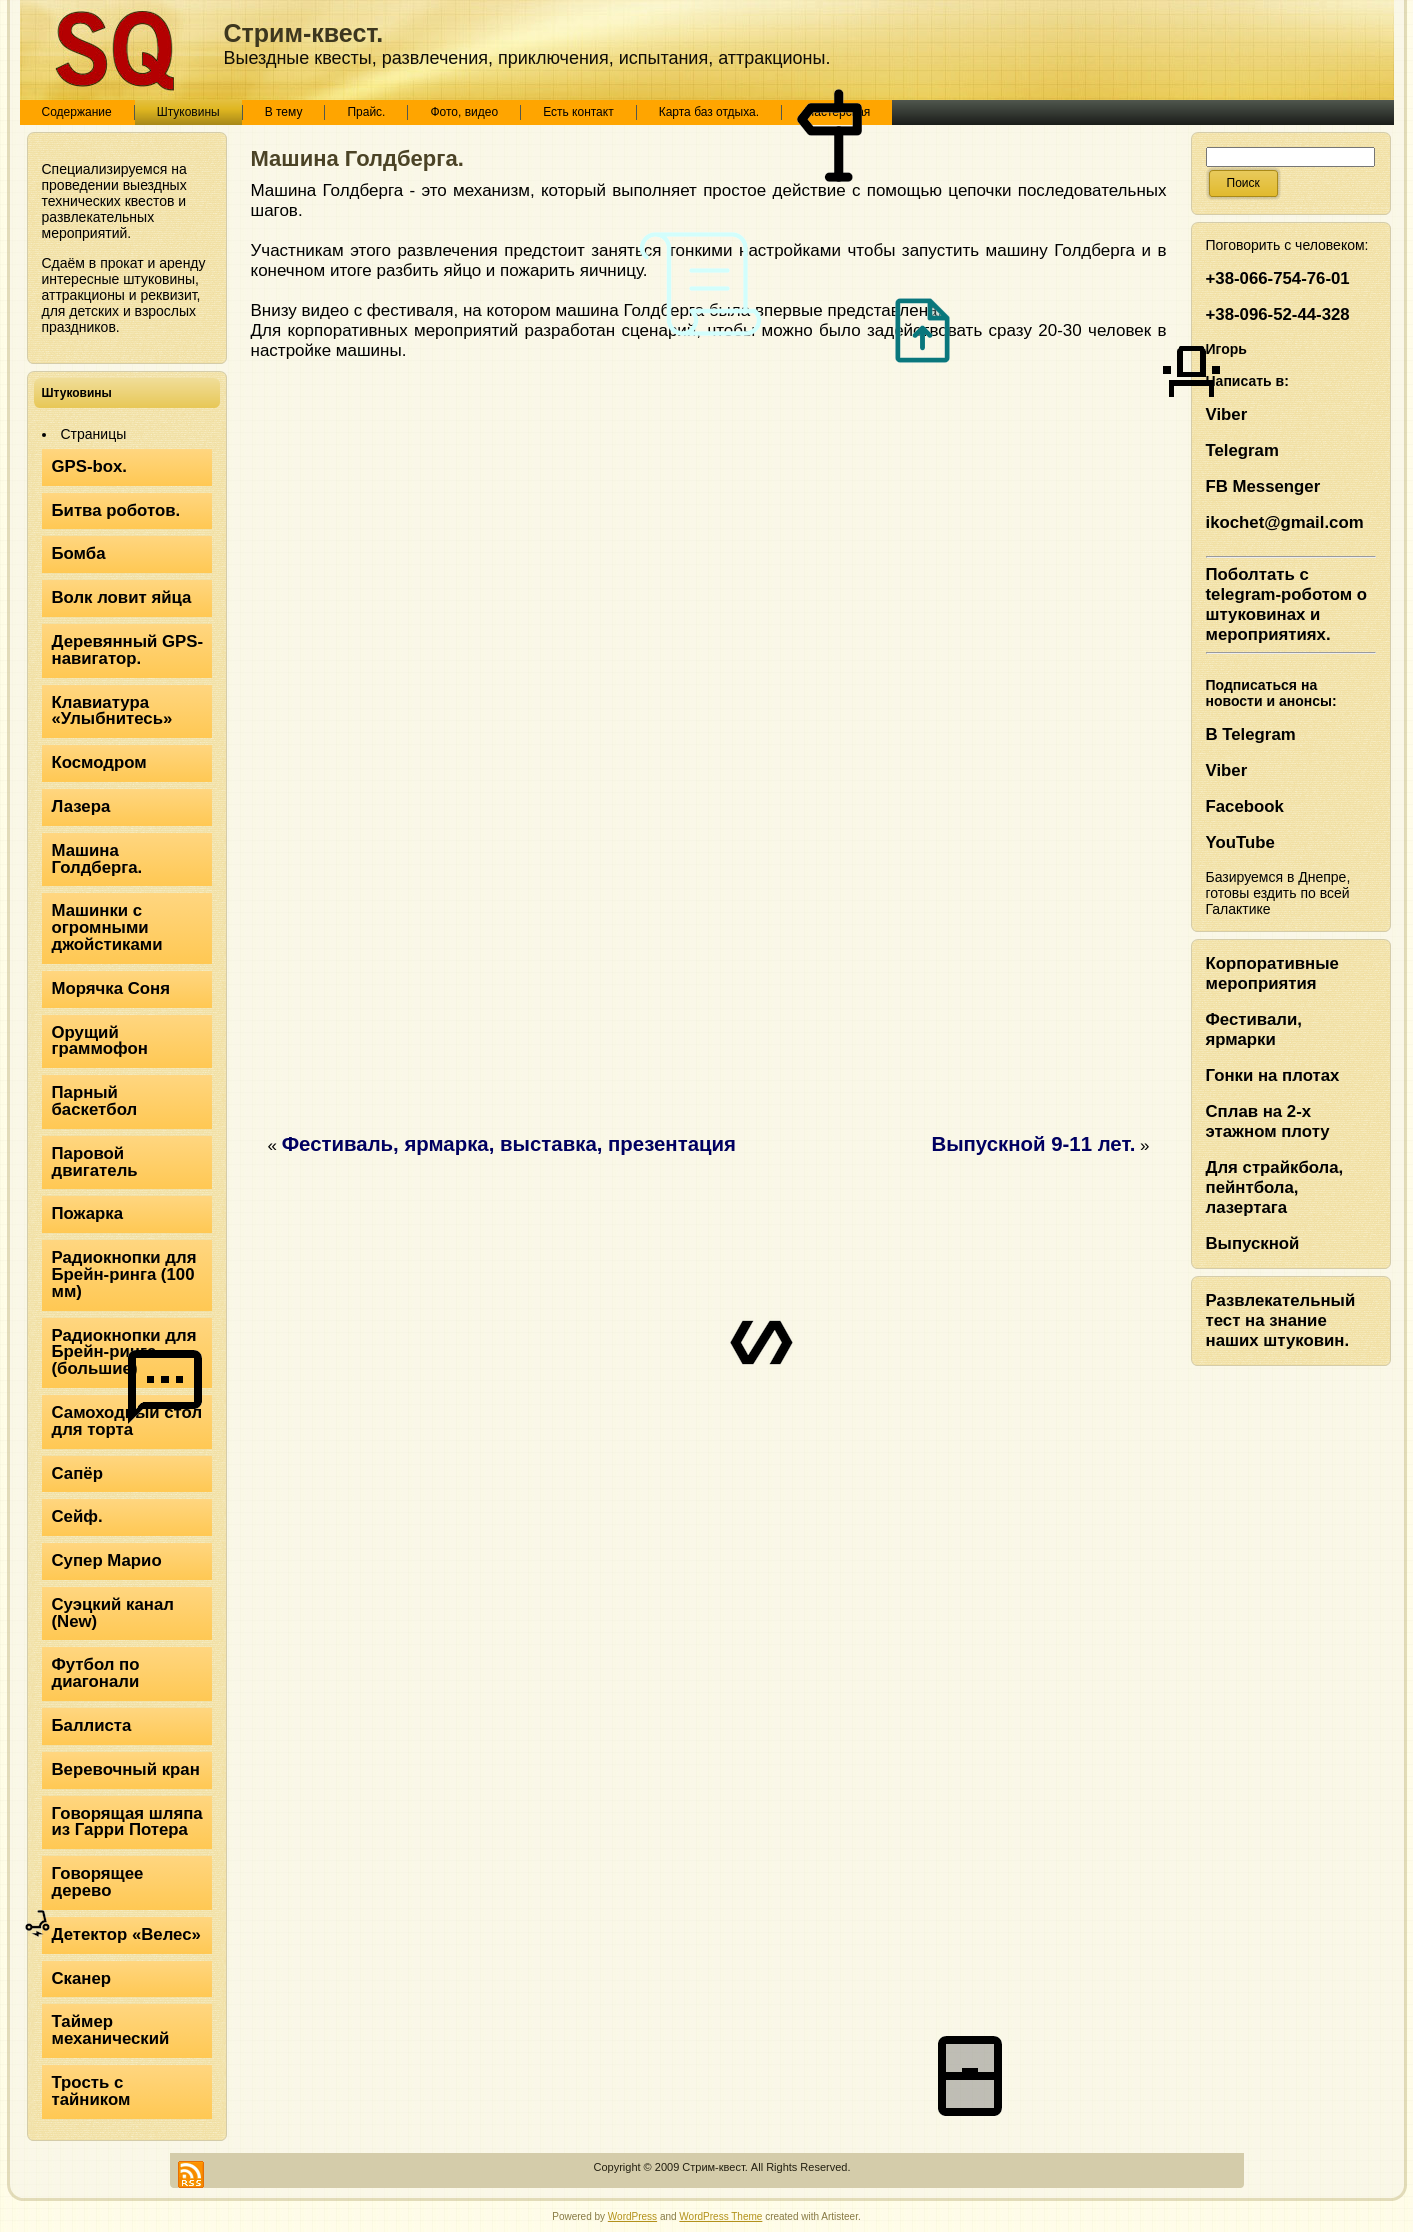 This screenshot has width=1413, height=2232. I want to click on upload a file, so click(922, 330).